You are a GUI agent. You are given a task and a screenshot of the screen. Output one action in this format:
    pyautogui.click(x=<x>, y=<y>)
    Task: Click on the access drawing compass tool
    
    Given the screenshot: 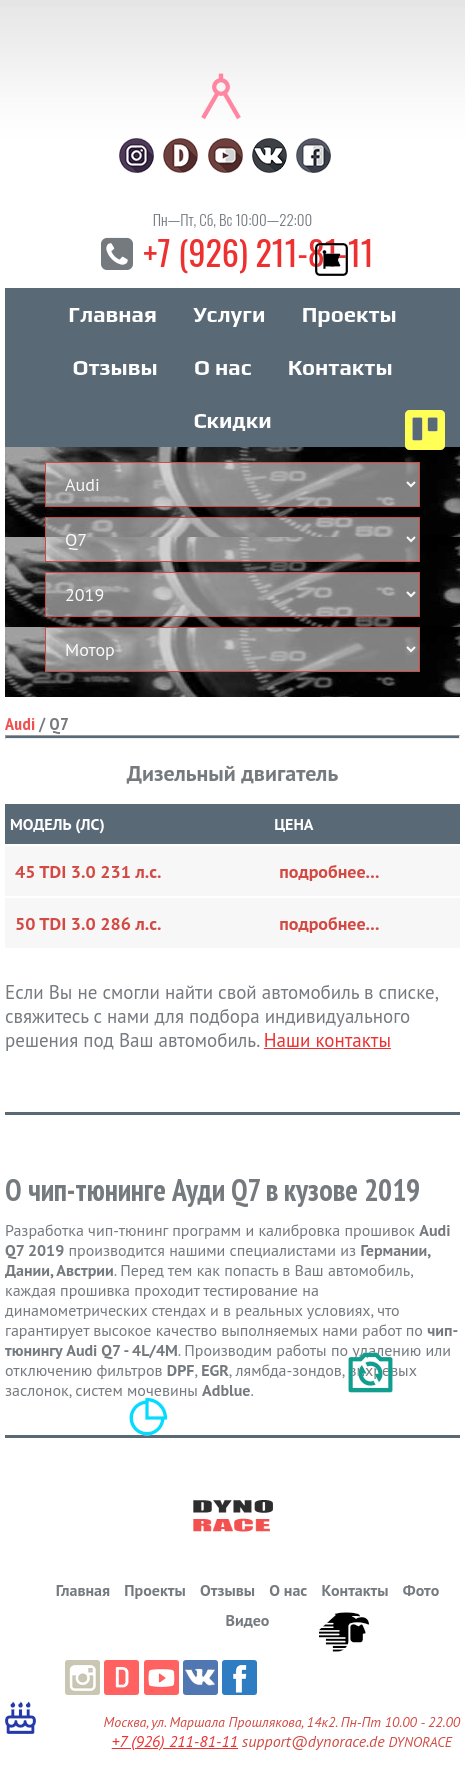 What is the action you would take?
    pyautogui.click(x=221, y=96)
    